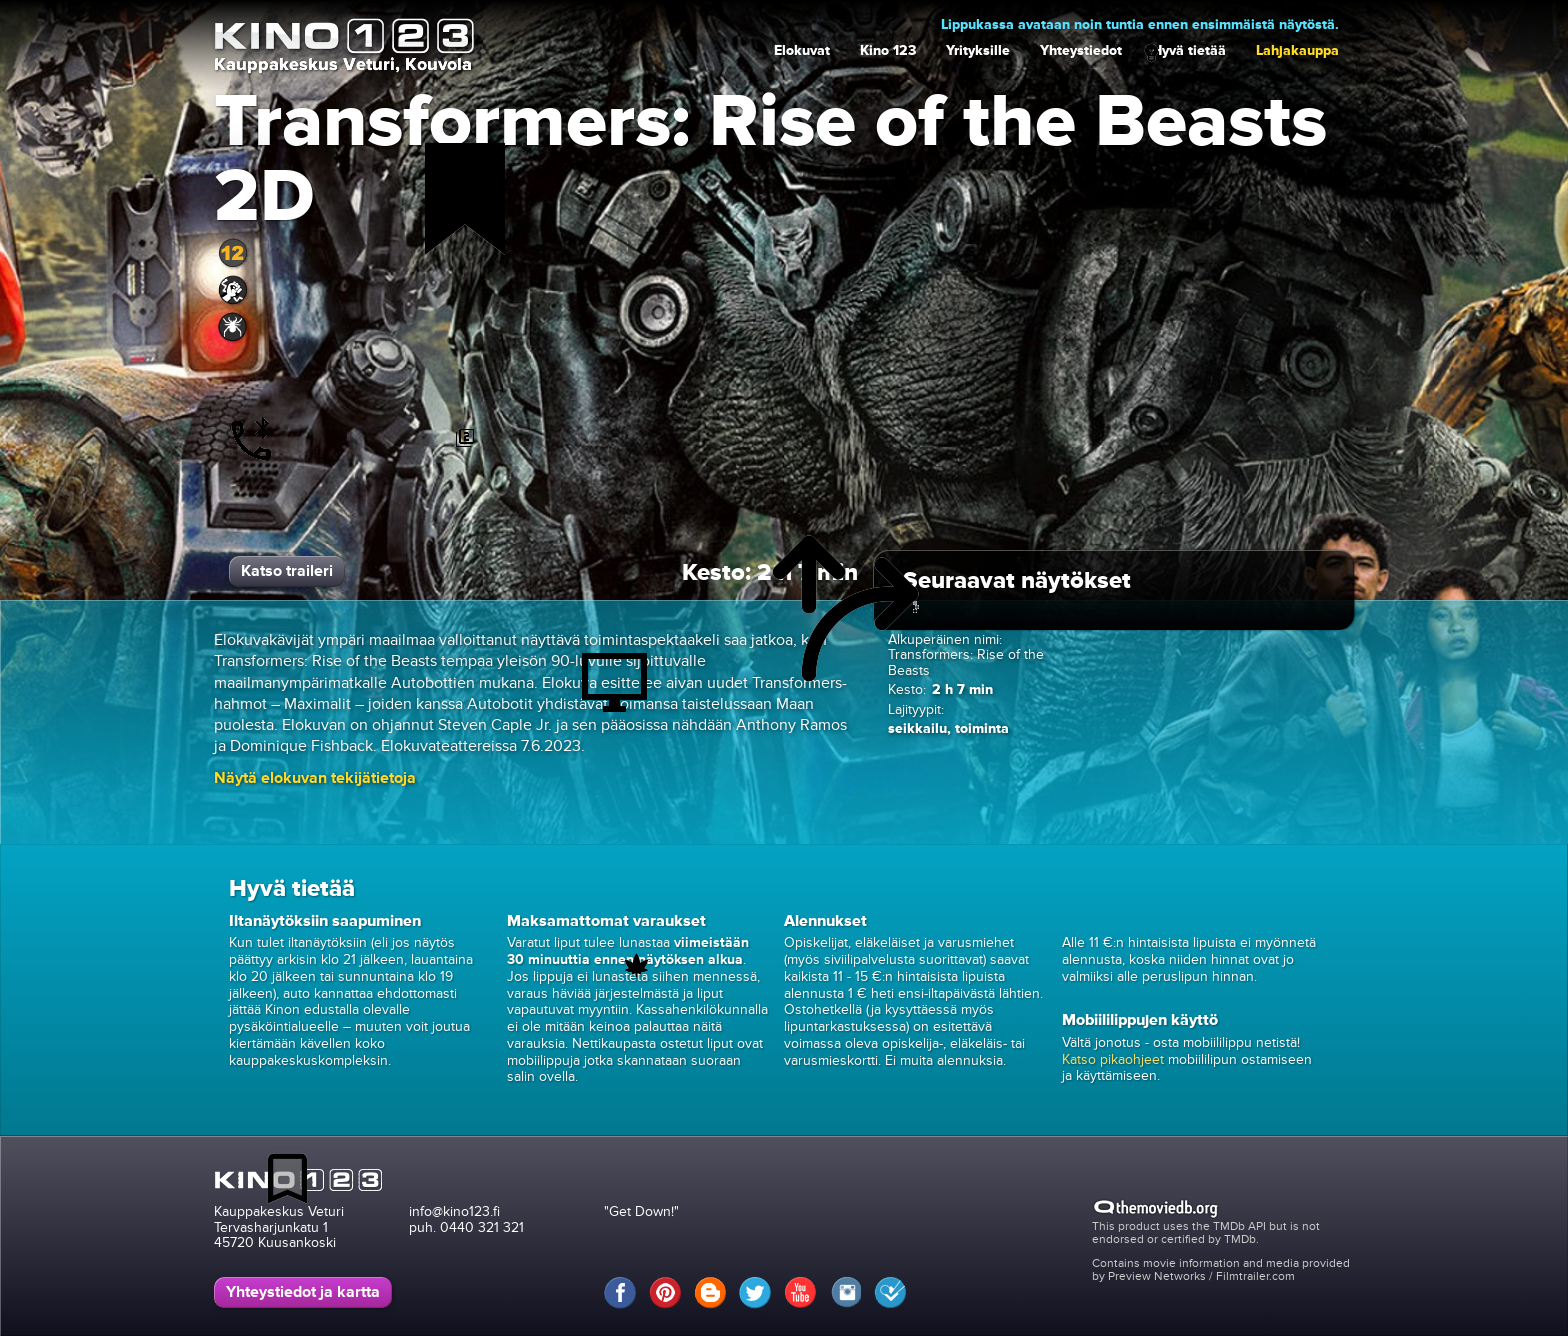 The image size is (1568, 1336). Describe the element at coordinates (614, 682) in the screenshot. I see `switch to desktop view` at that location.